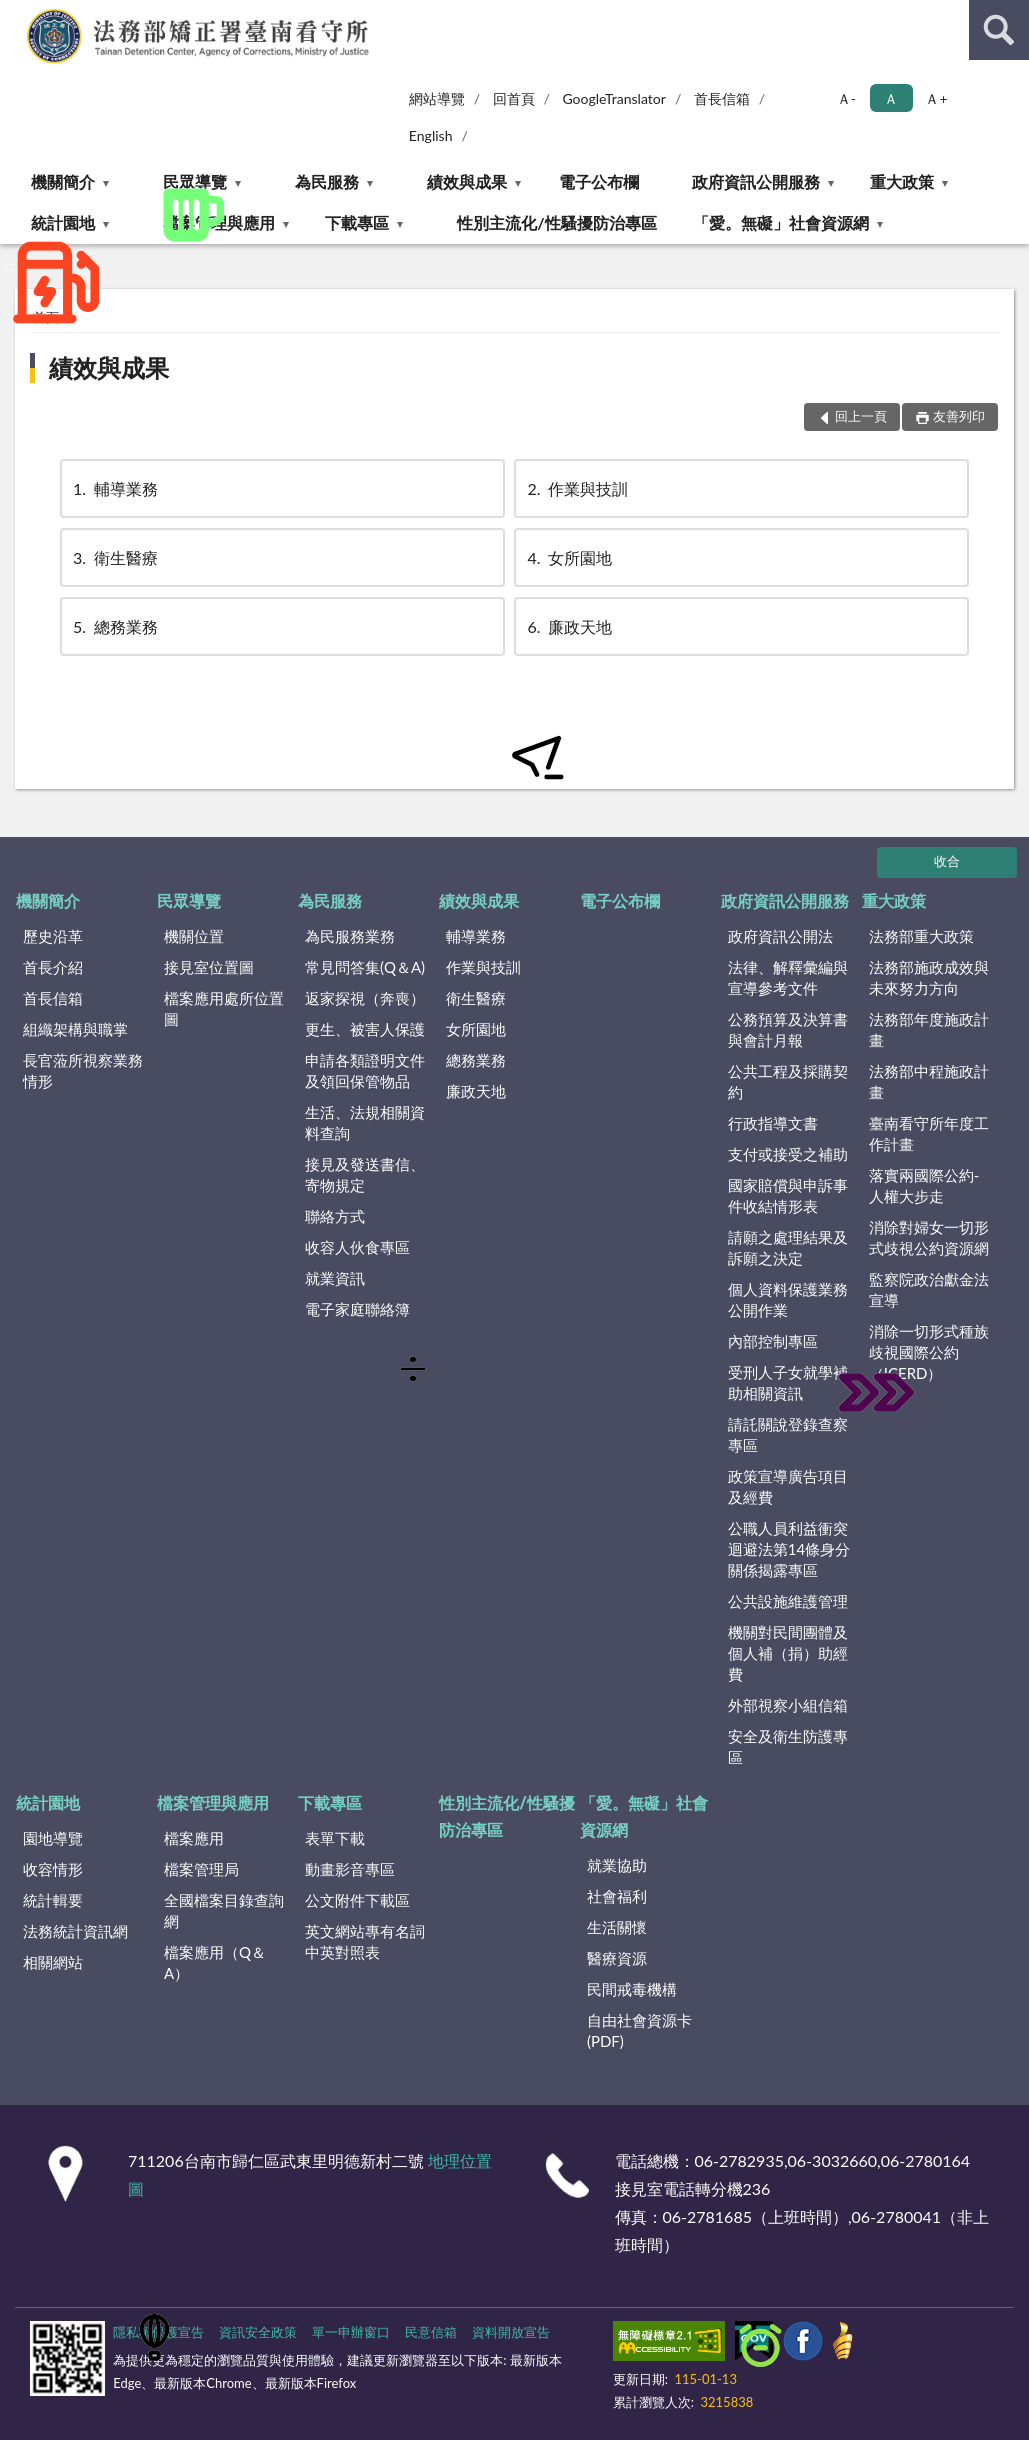 The height and width of the screenshot is (2440, 1029). I want to click on browse nearby bars or pubs, so click(190, 215).